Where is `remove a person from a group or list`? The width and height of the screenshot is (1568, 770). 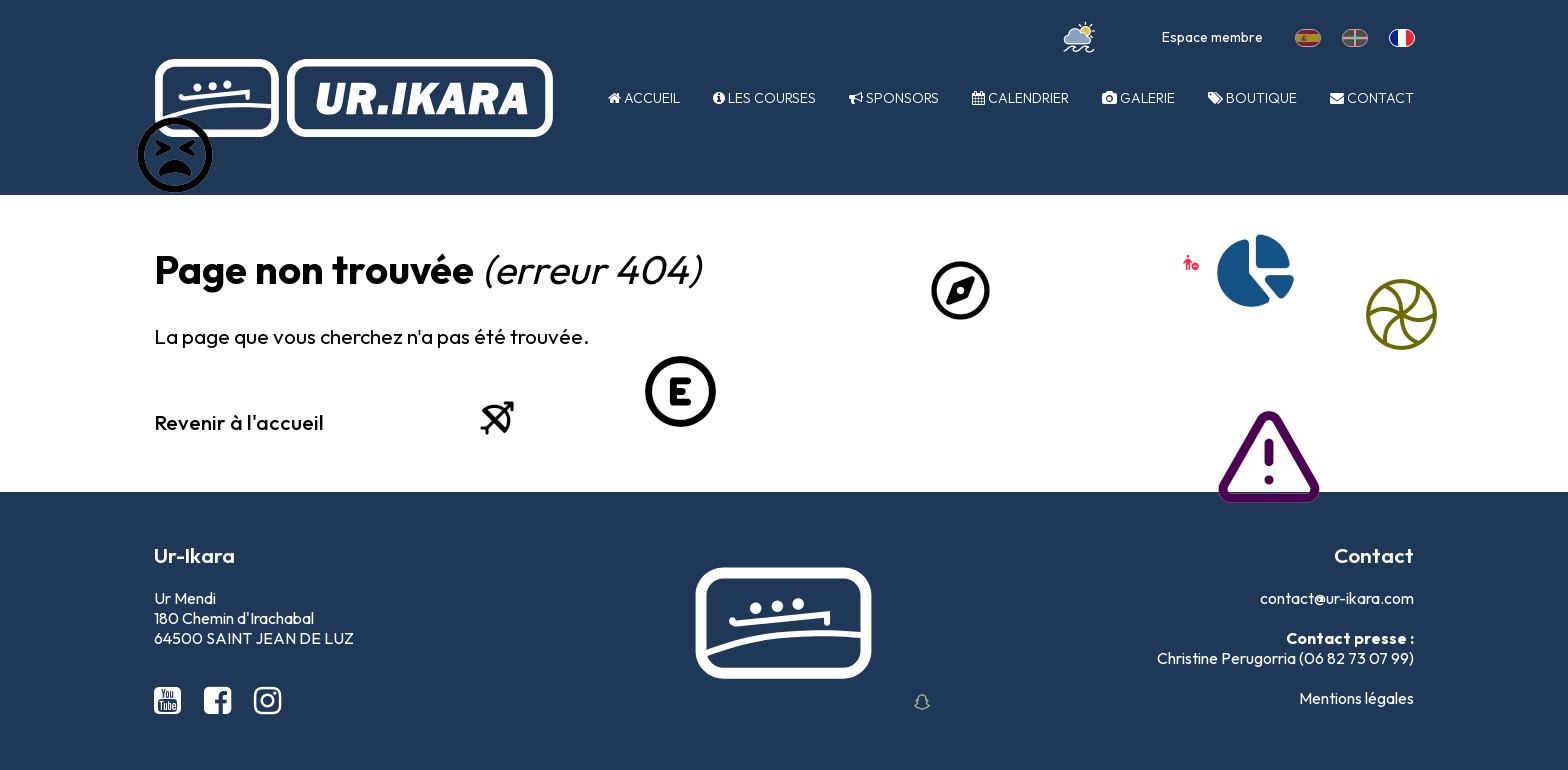 remove a person from a group or list is located at coordinates (1190, 262).